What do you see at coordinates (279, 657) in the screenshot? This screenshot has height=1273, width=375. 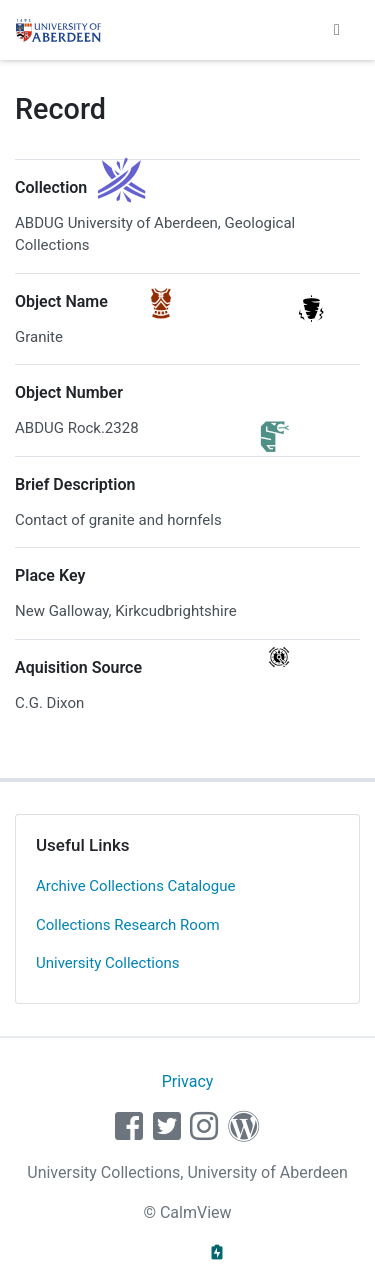 I see `access automation or scheduled task settings` at bounding box center [279, 657].